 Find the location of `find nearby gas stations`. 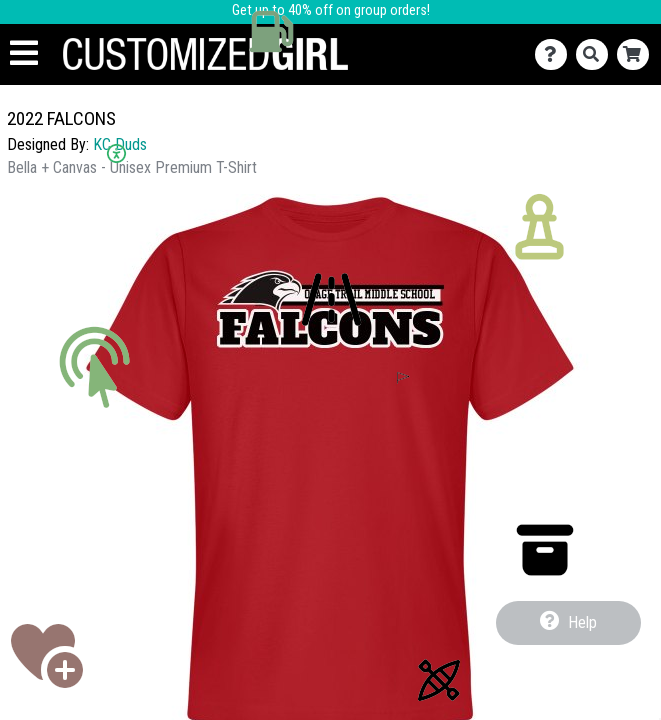

find nearby gas stations is located at coordinates (272, 31).